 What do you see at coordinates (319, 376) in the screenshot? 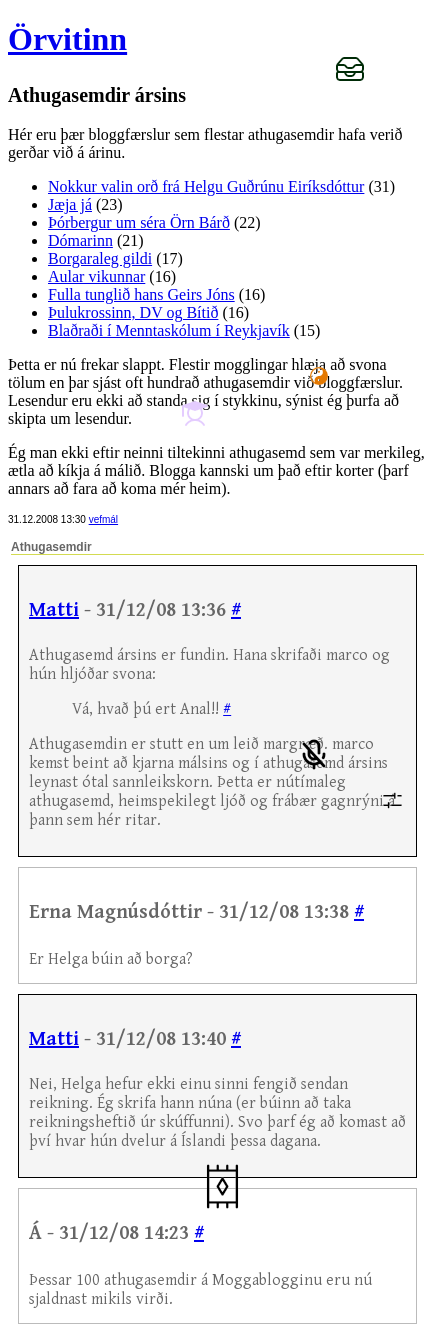
I see `access balance or wellness settings` at bounding box center [319, 376].